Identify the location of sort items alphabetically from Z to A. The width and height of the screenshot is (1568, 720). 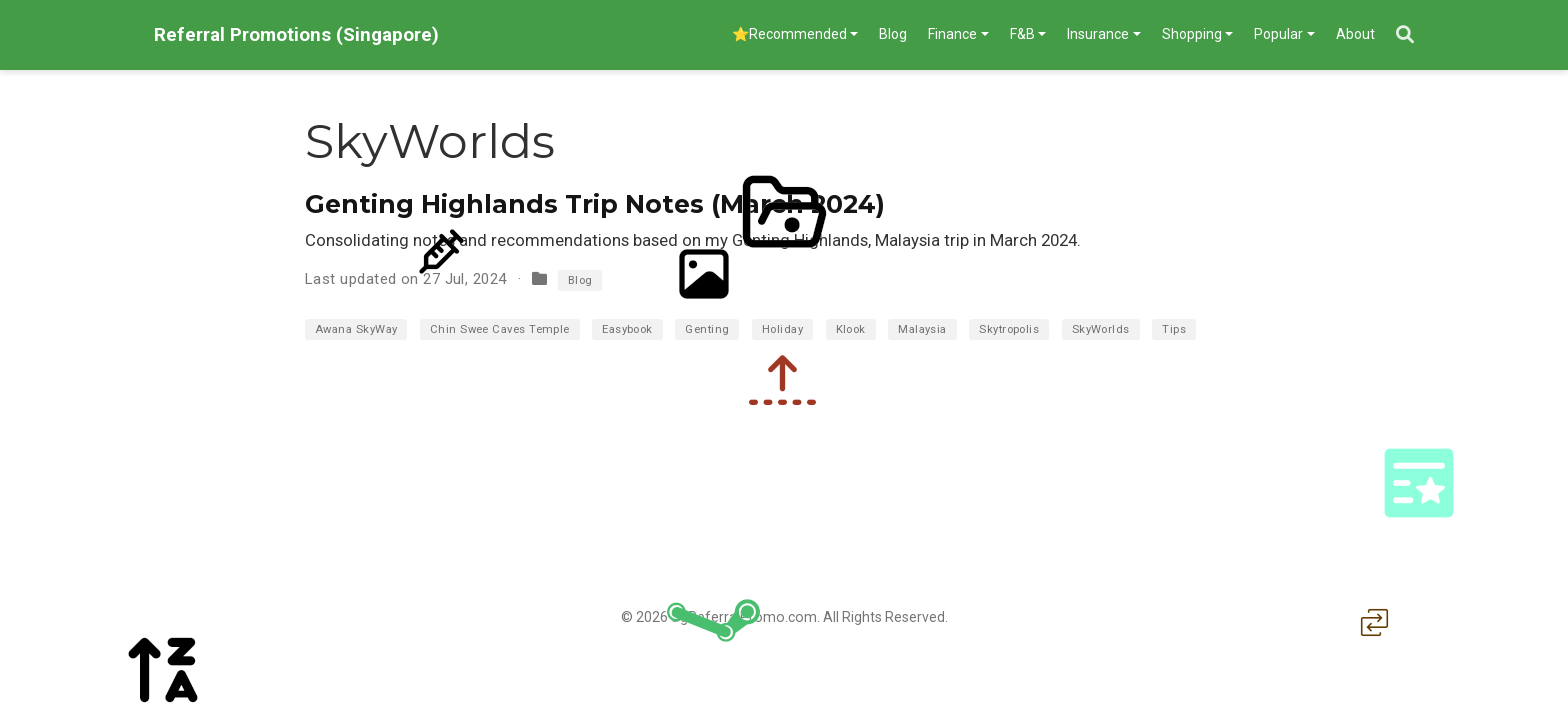
(163, 670).